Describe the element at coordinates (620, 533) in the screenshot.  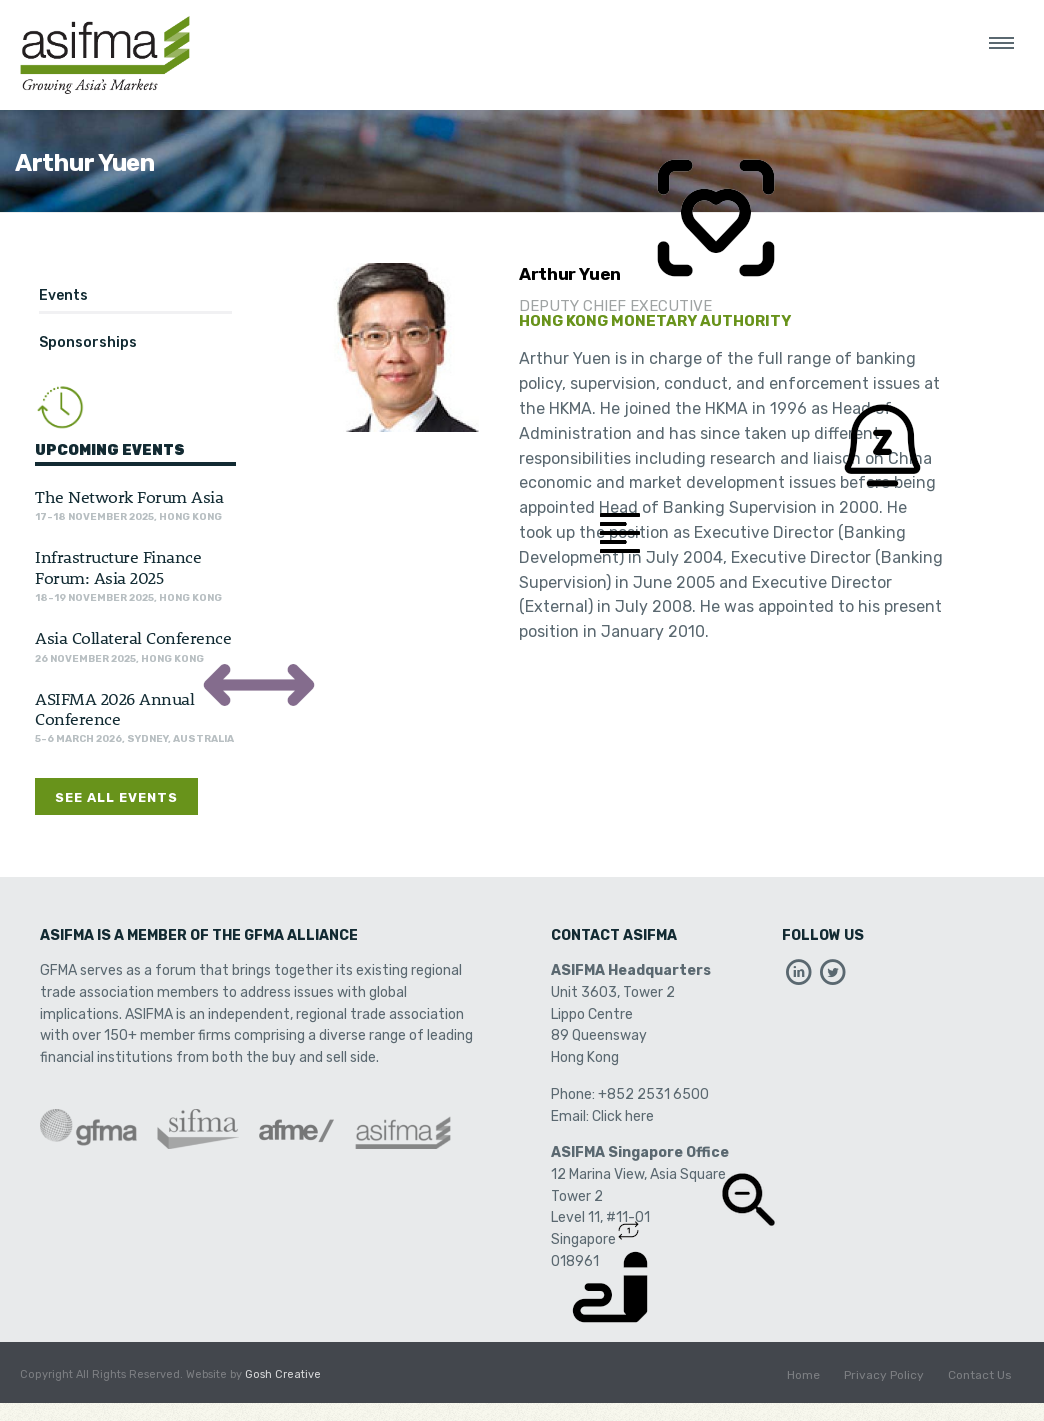
I see `align text to the left` at that location.